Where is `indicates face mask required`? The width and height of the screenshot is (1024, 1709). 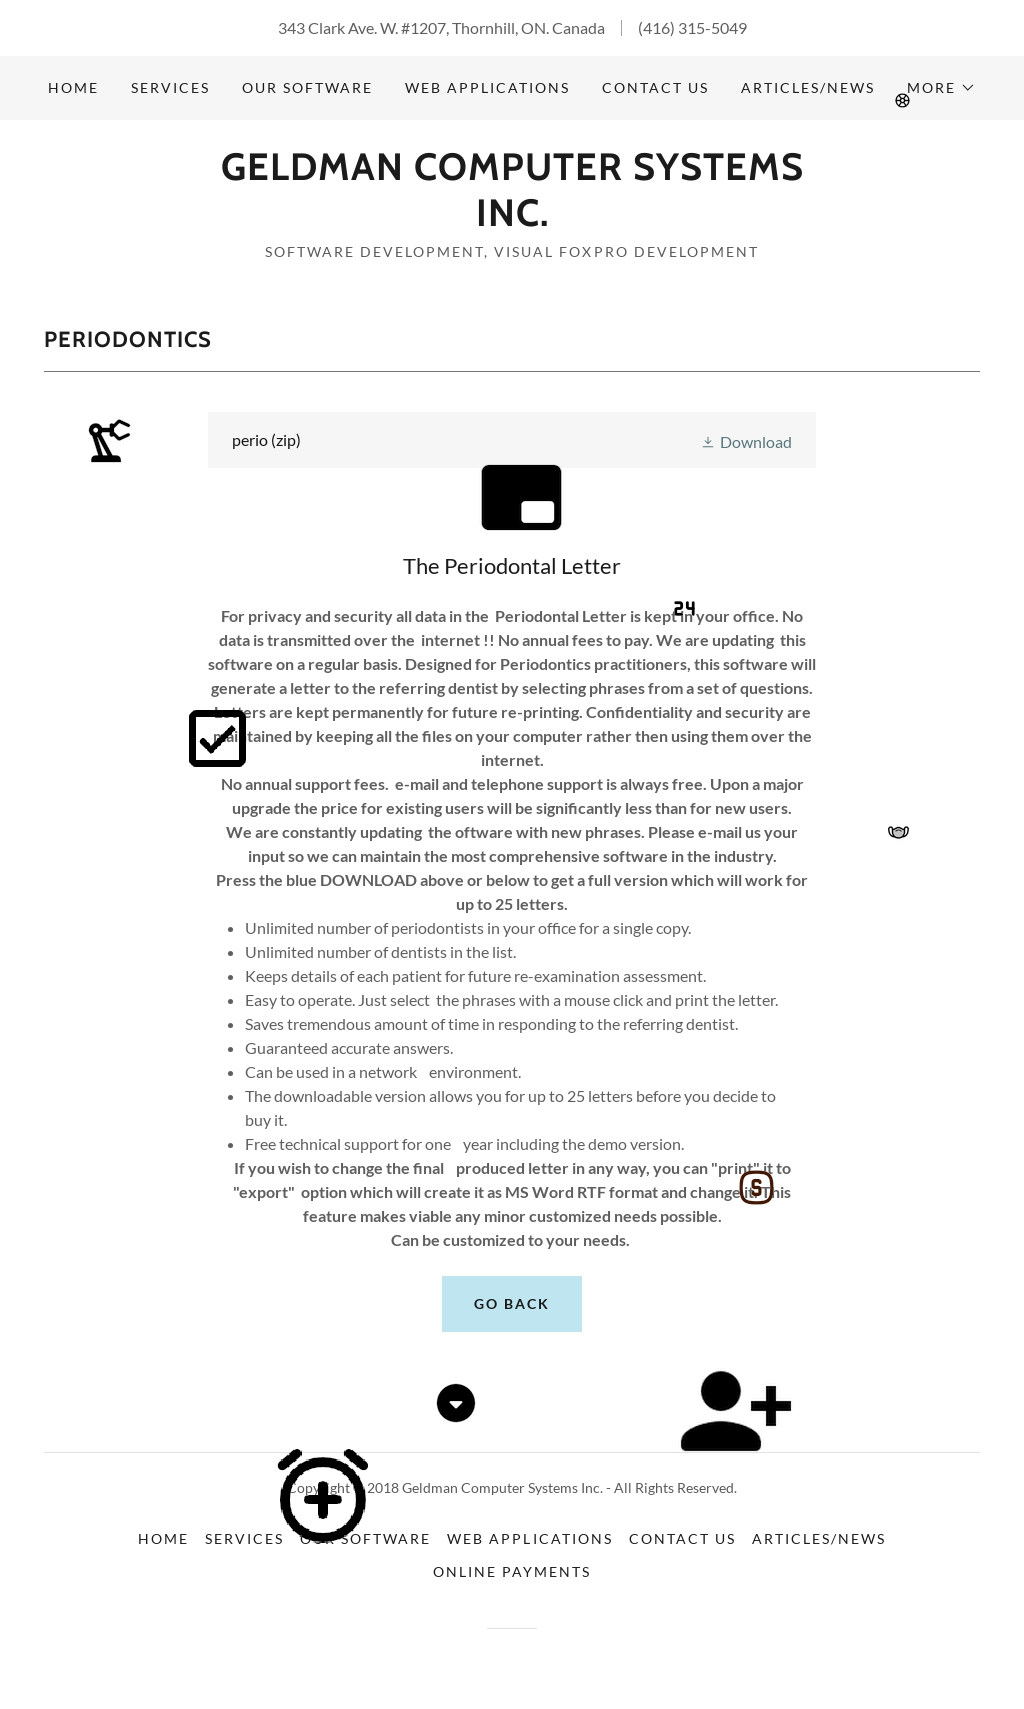
indicates face mask required is located at coordinates (898, 832).